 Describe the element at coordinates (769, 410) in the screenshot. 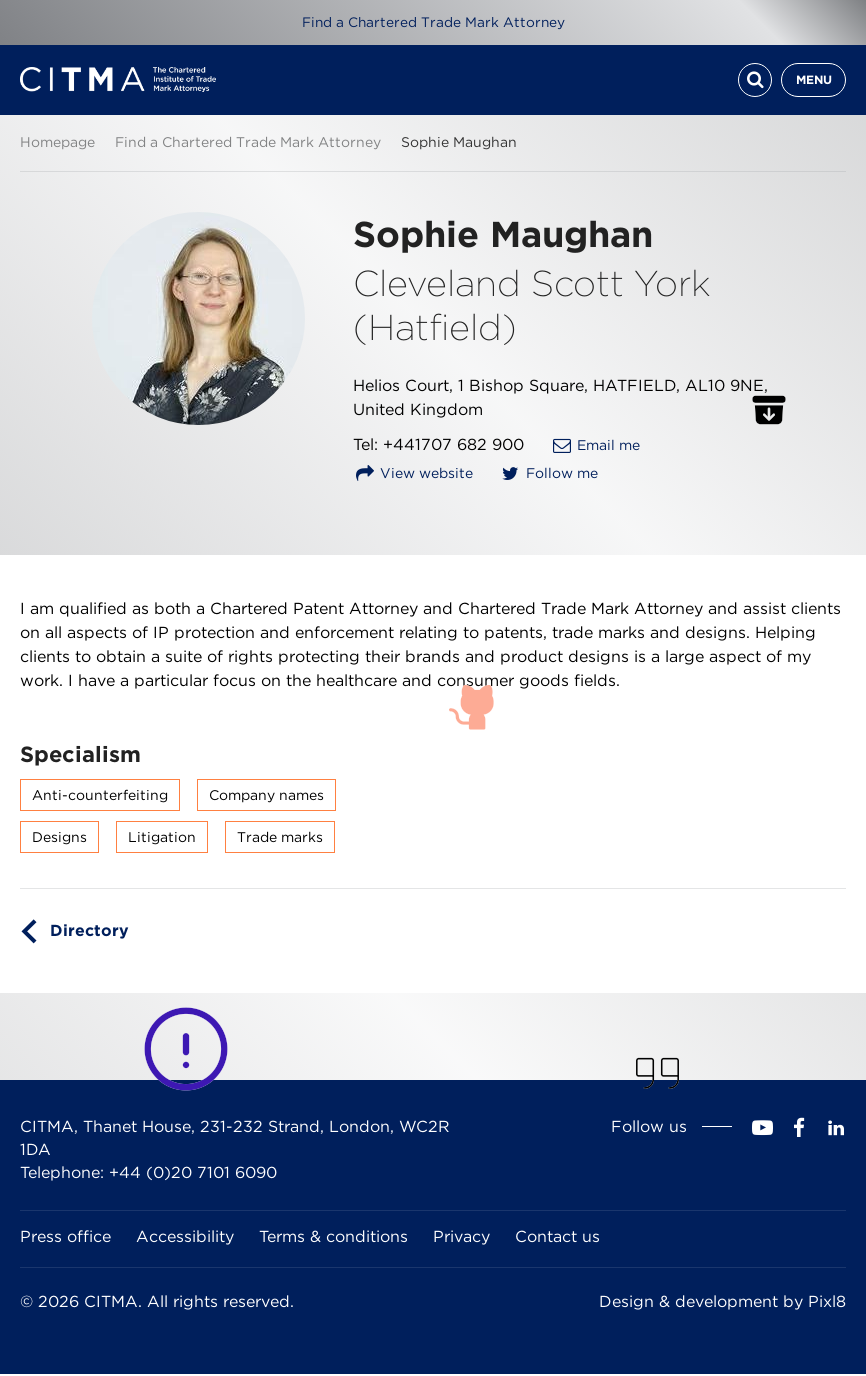

I see `archive or store an item` at that location.